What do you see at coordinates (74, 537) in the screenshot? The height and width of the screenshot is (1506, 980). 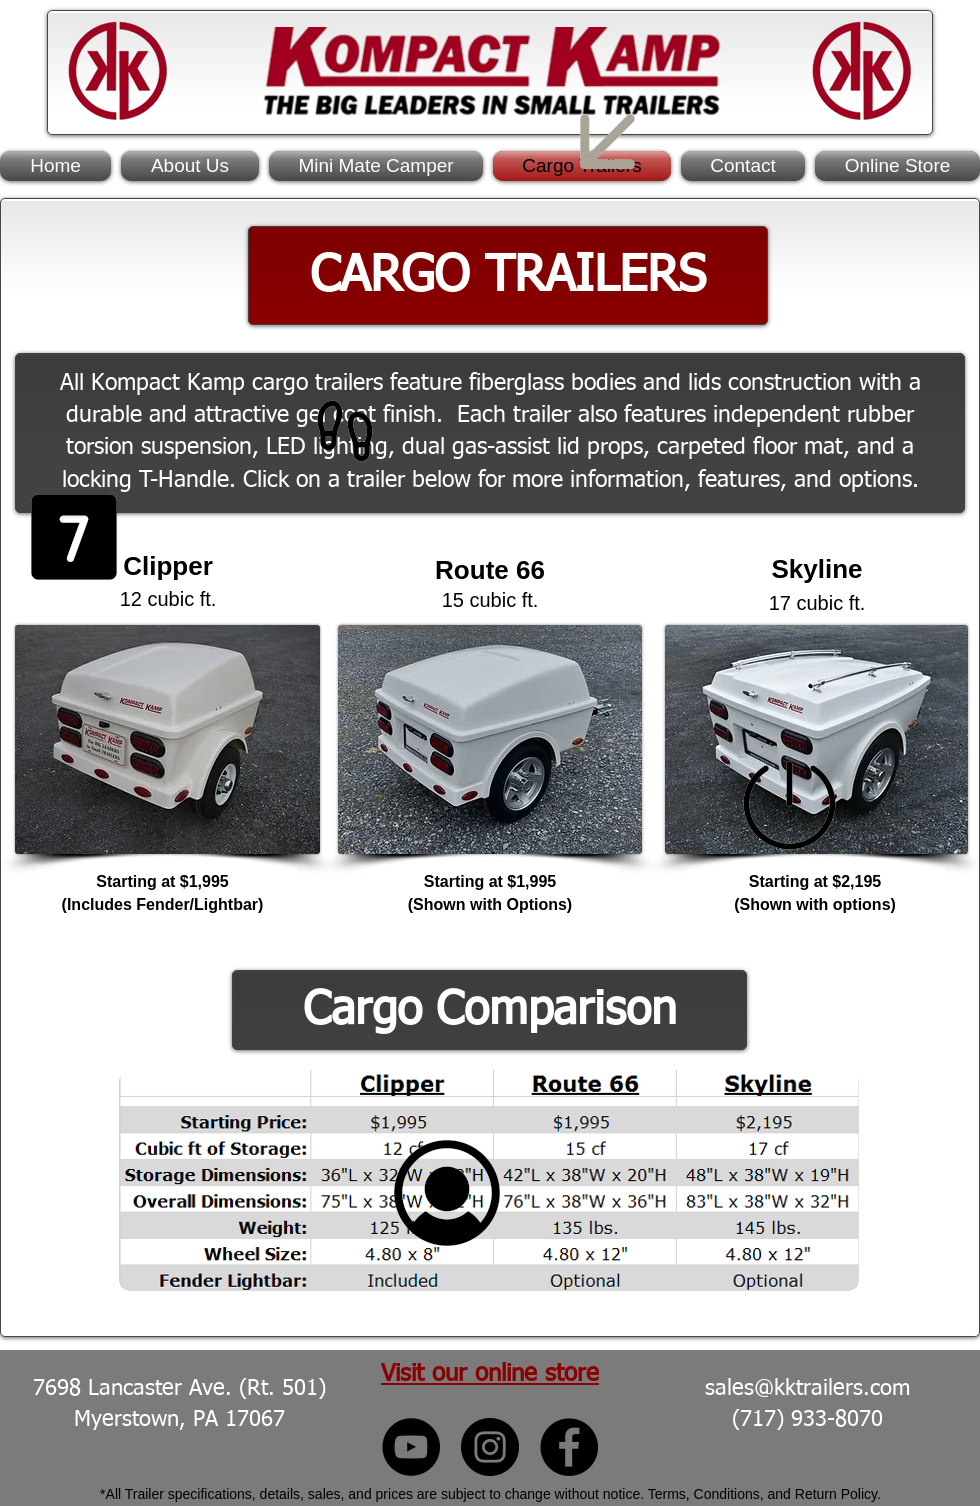 I see `select or input the number seven` at bounding box center [74, 537].